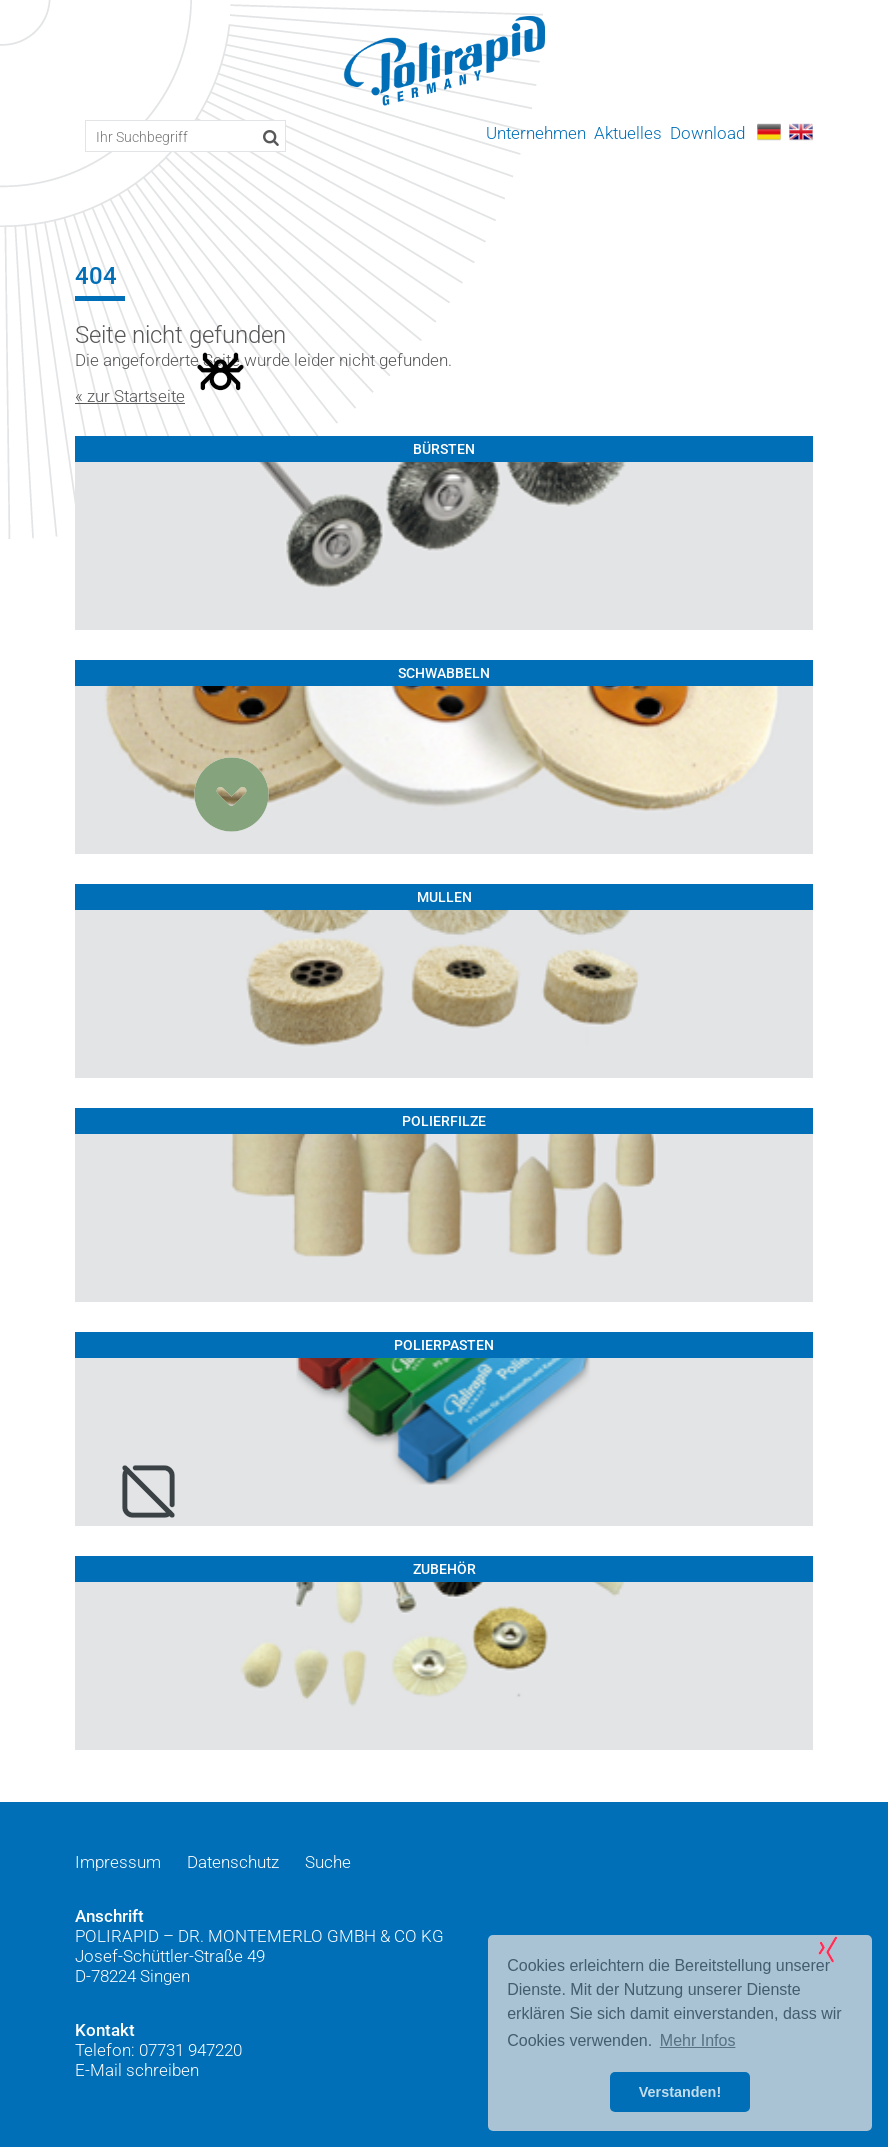 The image size is (888, 2147). Describe the element at coordinates (148, 1491) in the screenshot. I see `tumble dry not recommended` at that location.